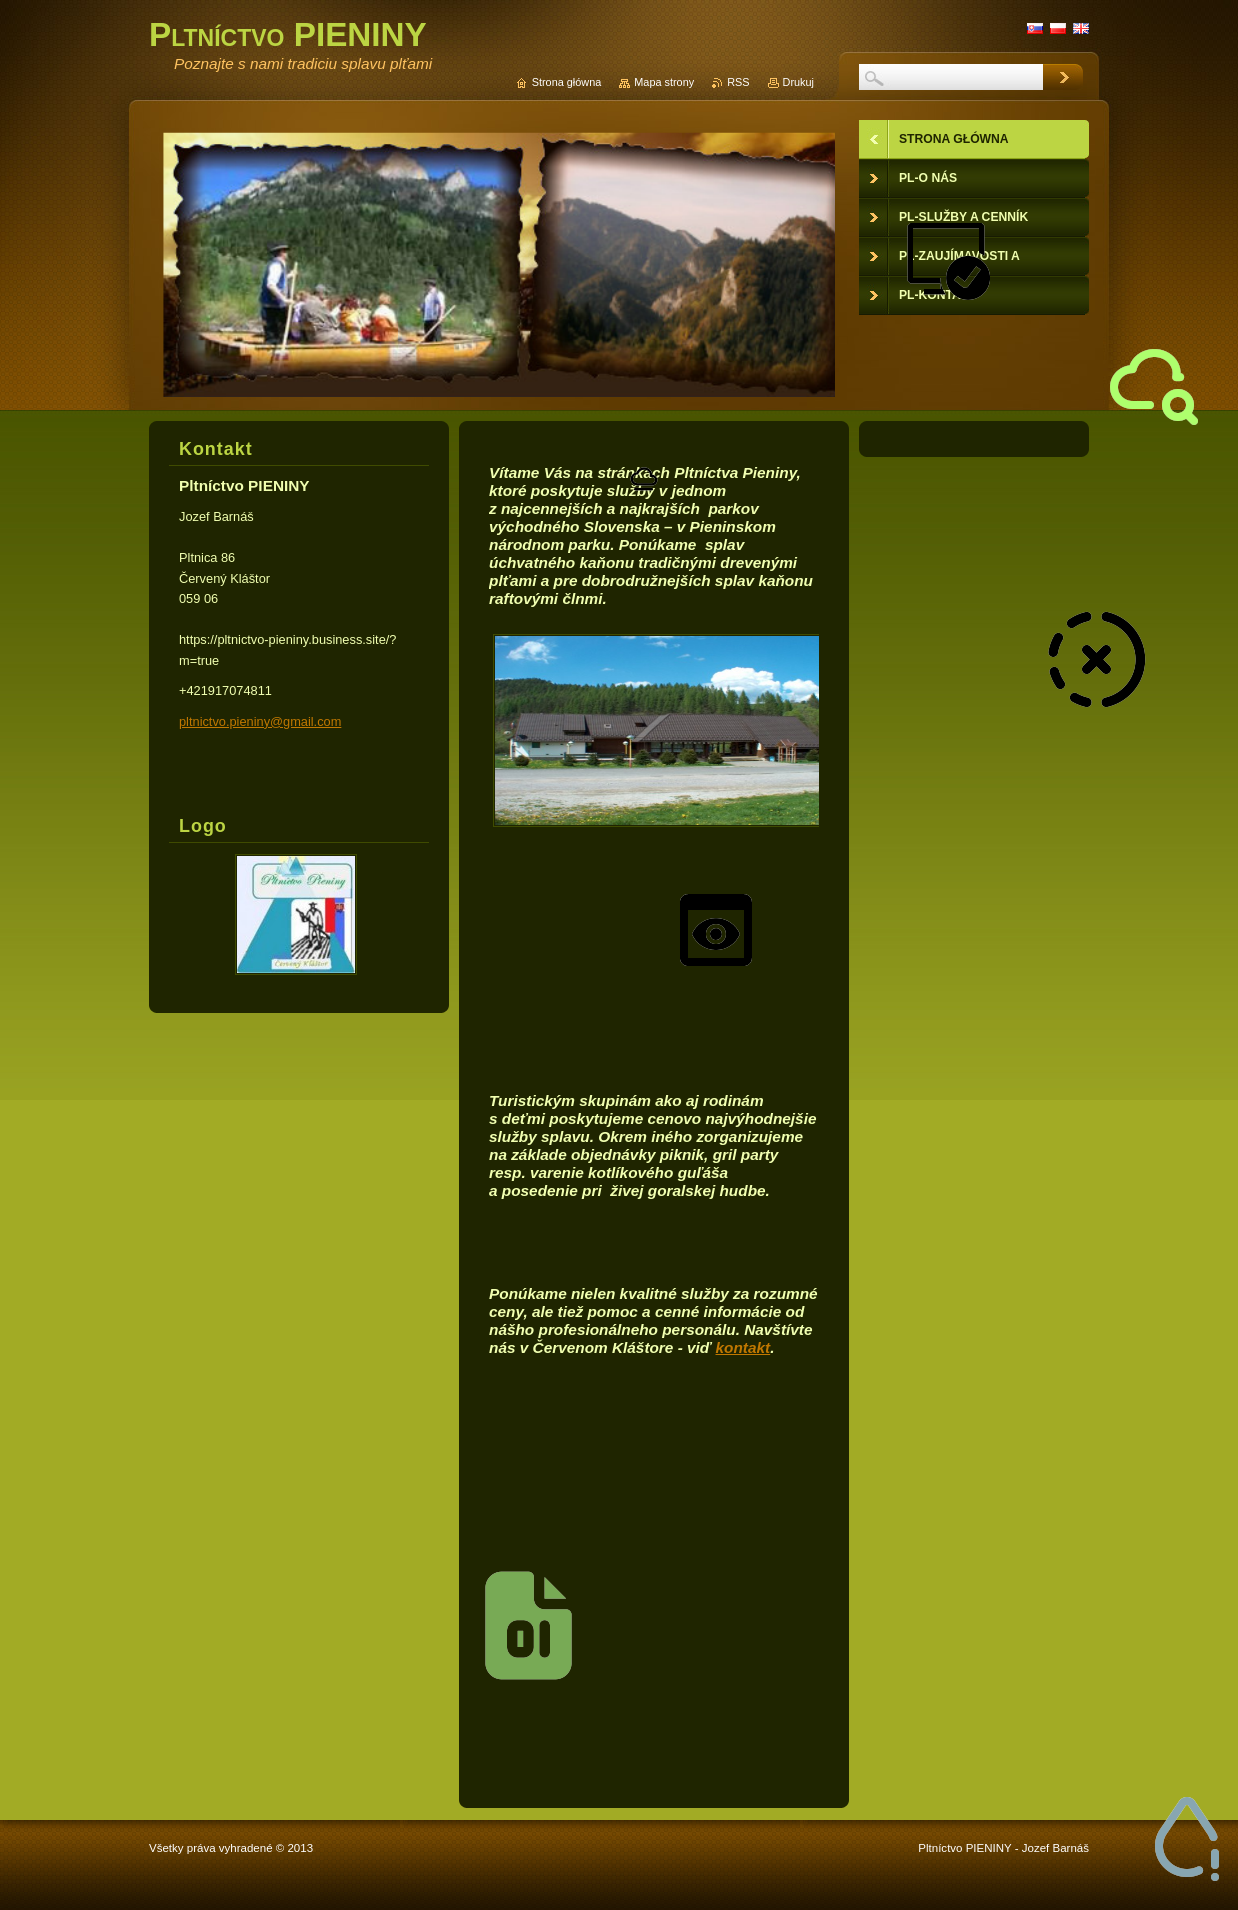 The image size is (1238, 1910). What do you see at coordinates (1154, 381) in the screenshot?
I see `search files in cloud storage` at bounding box center [1154, 381].